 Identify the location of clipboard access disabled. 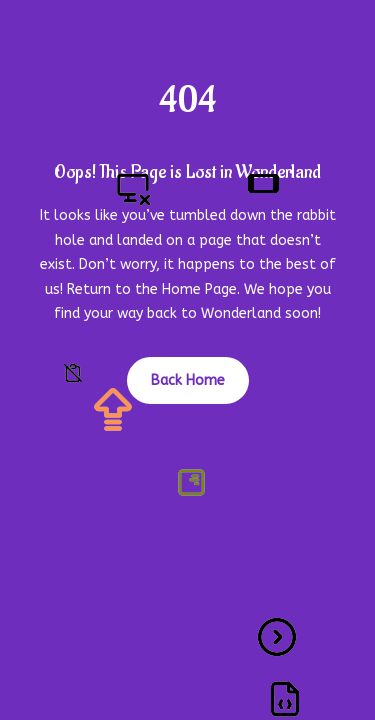
(73, 373).